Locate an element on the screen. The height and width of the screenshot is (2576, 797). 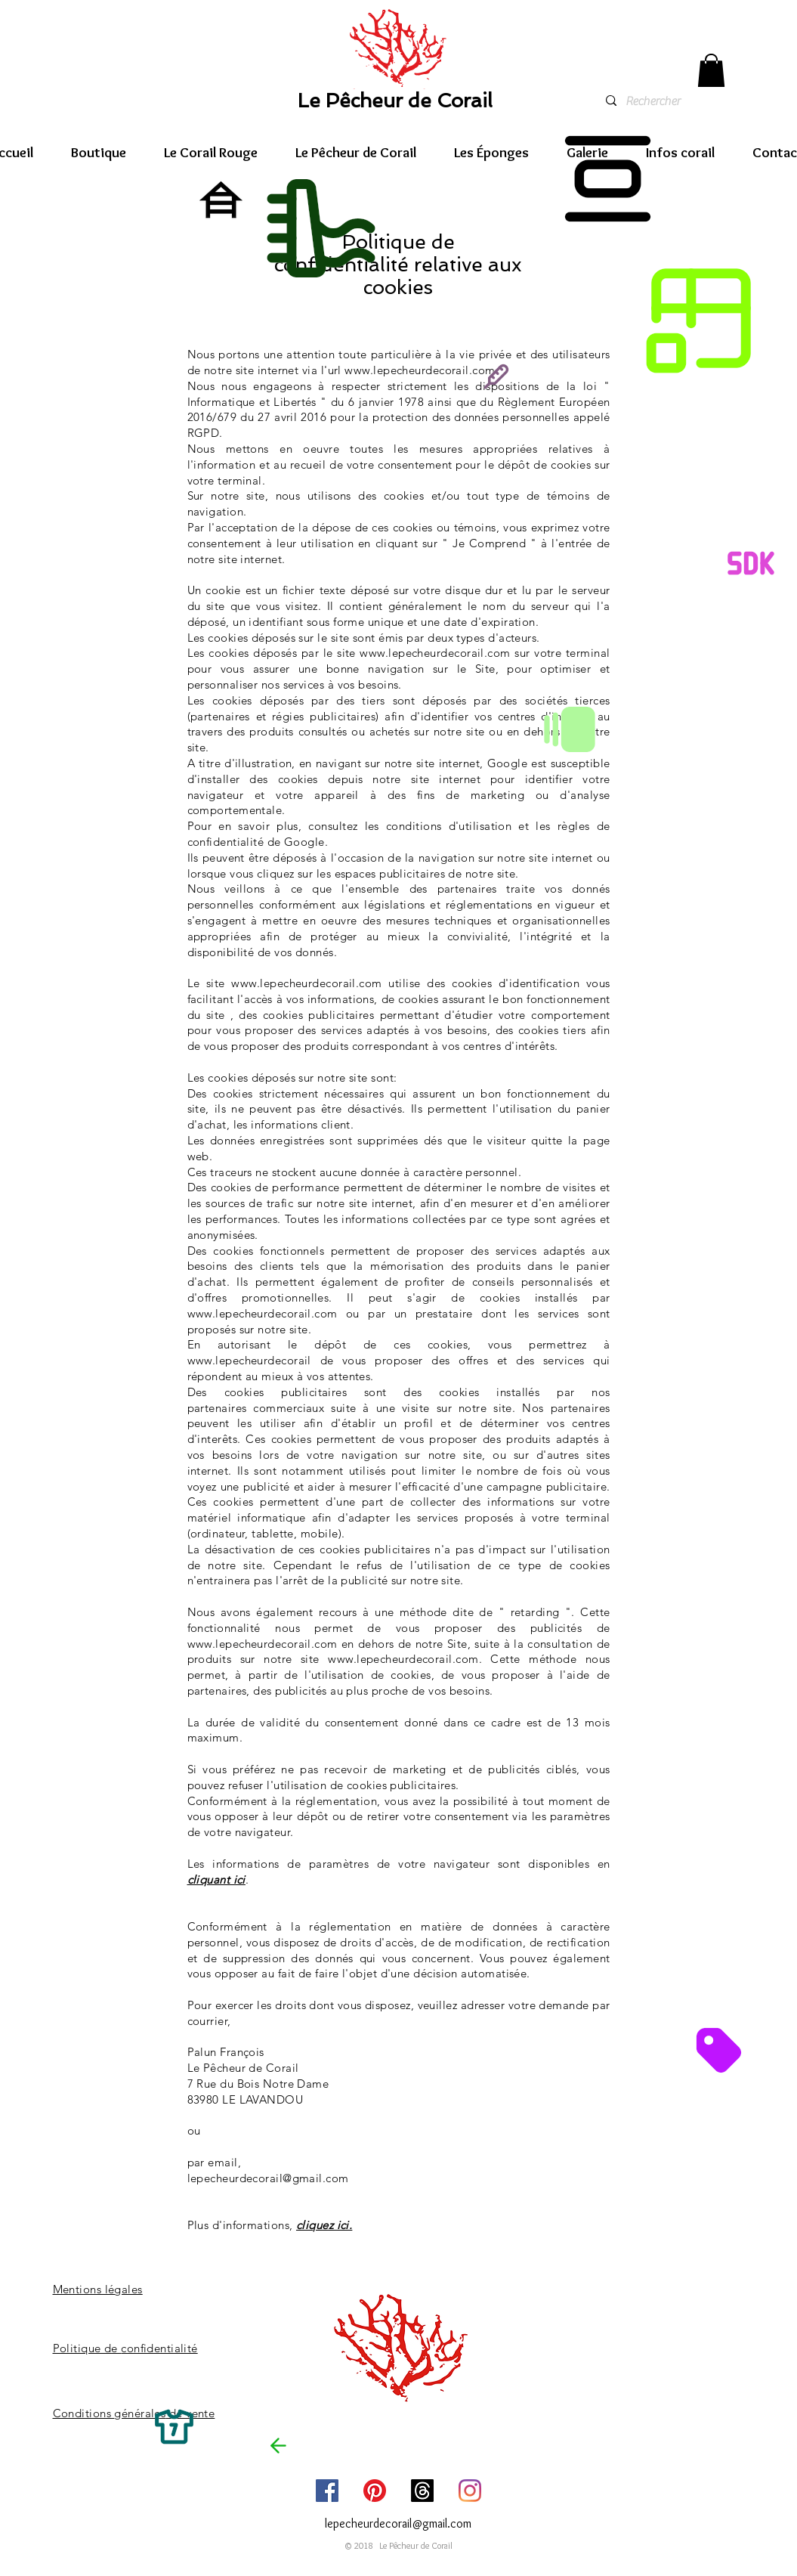
go back to the previous screen is located at coordinates (278, 2445).